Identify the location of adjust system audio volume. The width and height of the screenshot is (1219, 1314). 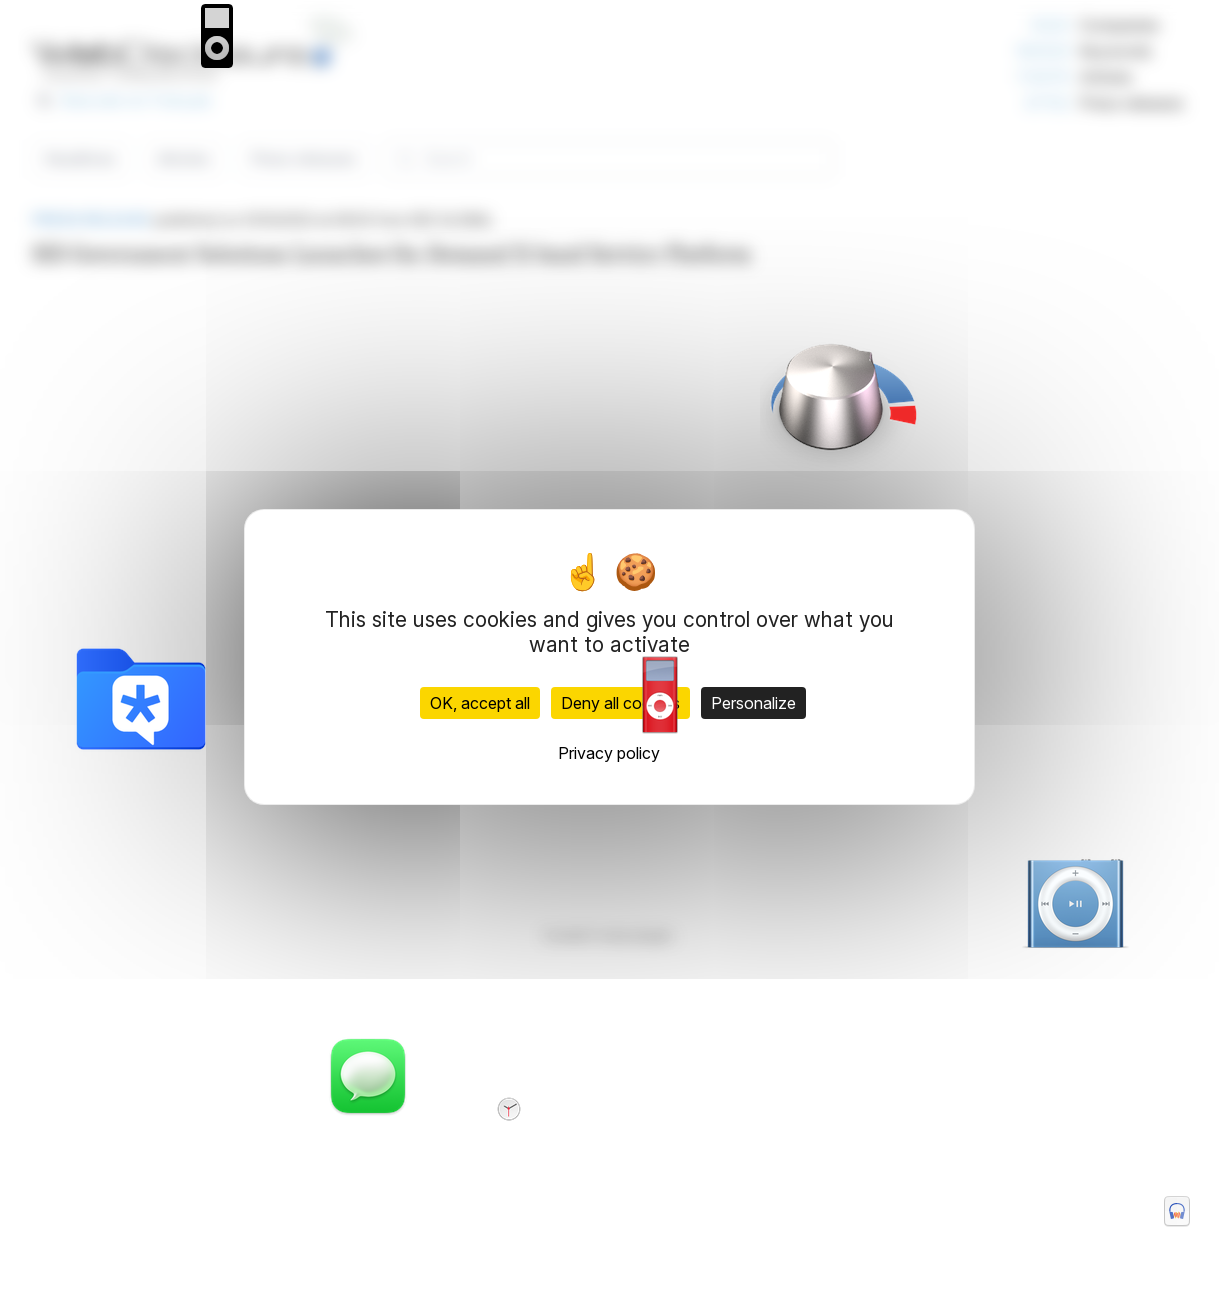
(842, 399).